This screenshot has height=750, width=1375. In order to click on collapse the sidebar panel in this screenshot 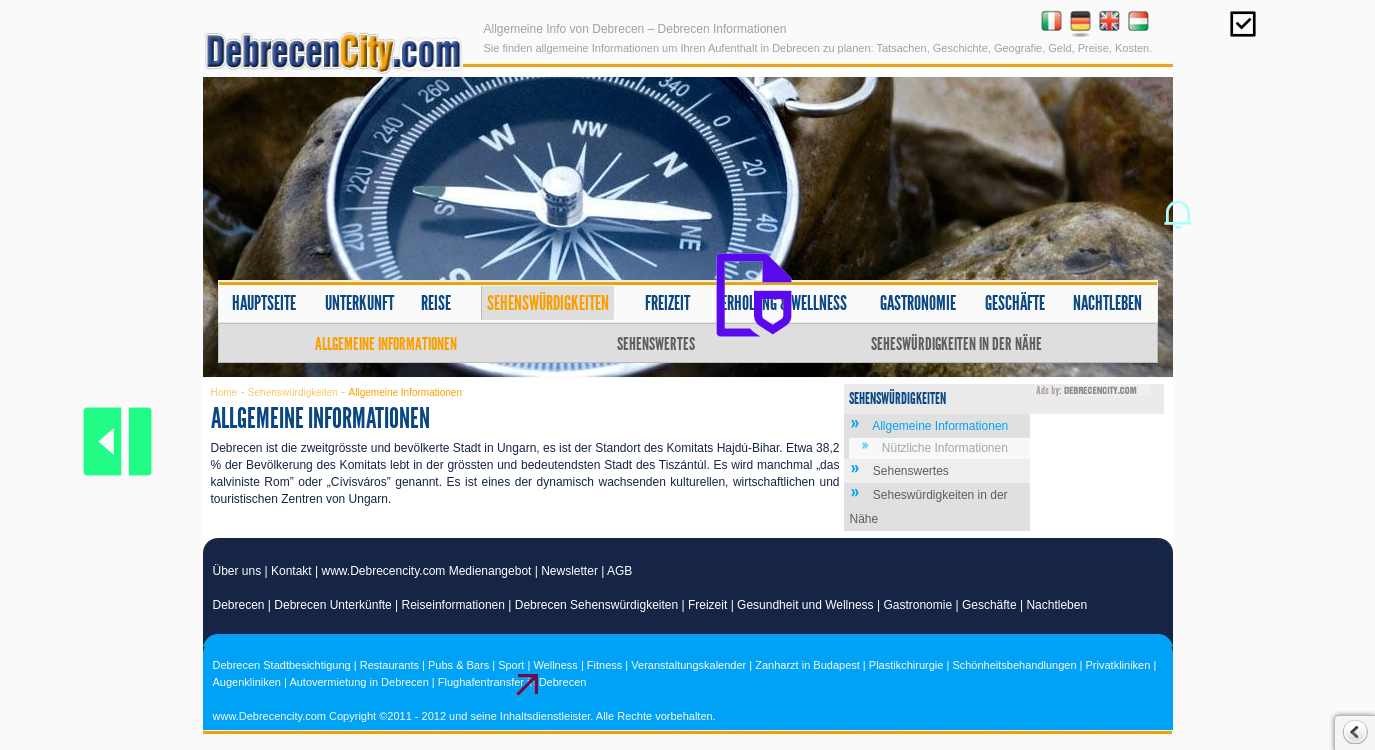, I will do `click(117, 441)`.